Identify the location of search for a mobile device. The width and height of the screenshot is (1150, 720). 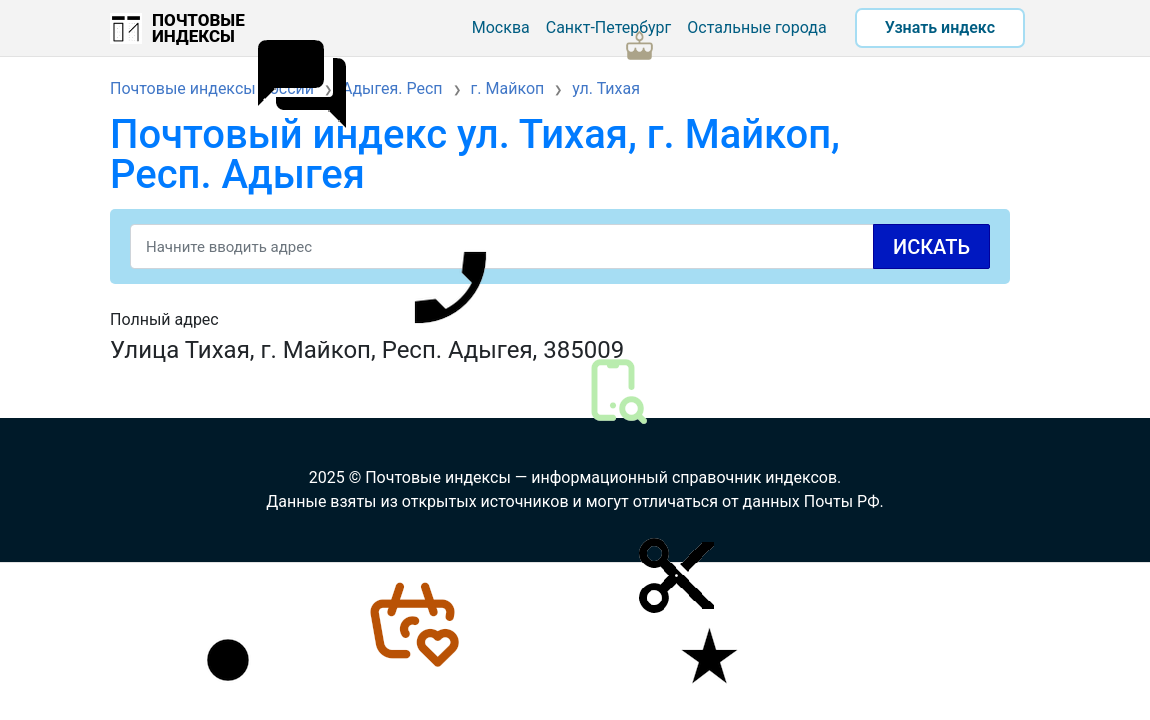
(613, 390).